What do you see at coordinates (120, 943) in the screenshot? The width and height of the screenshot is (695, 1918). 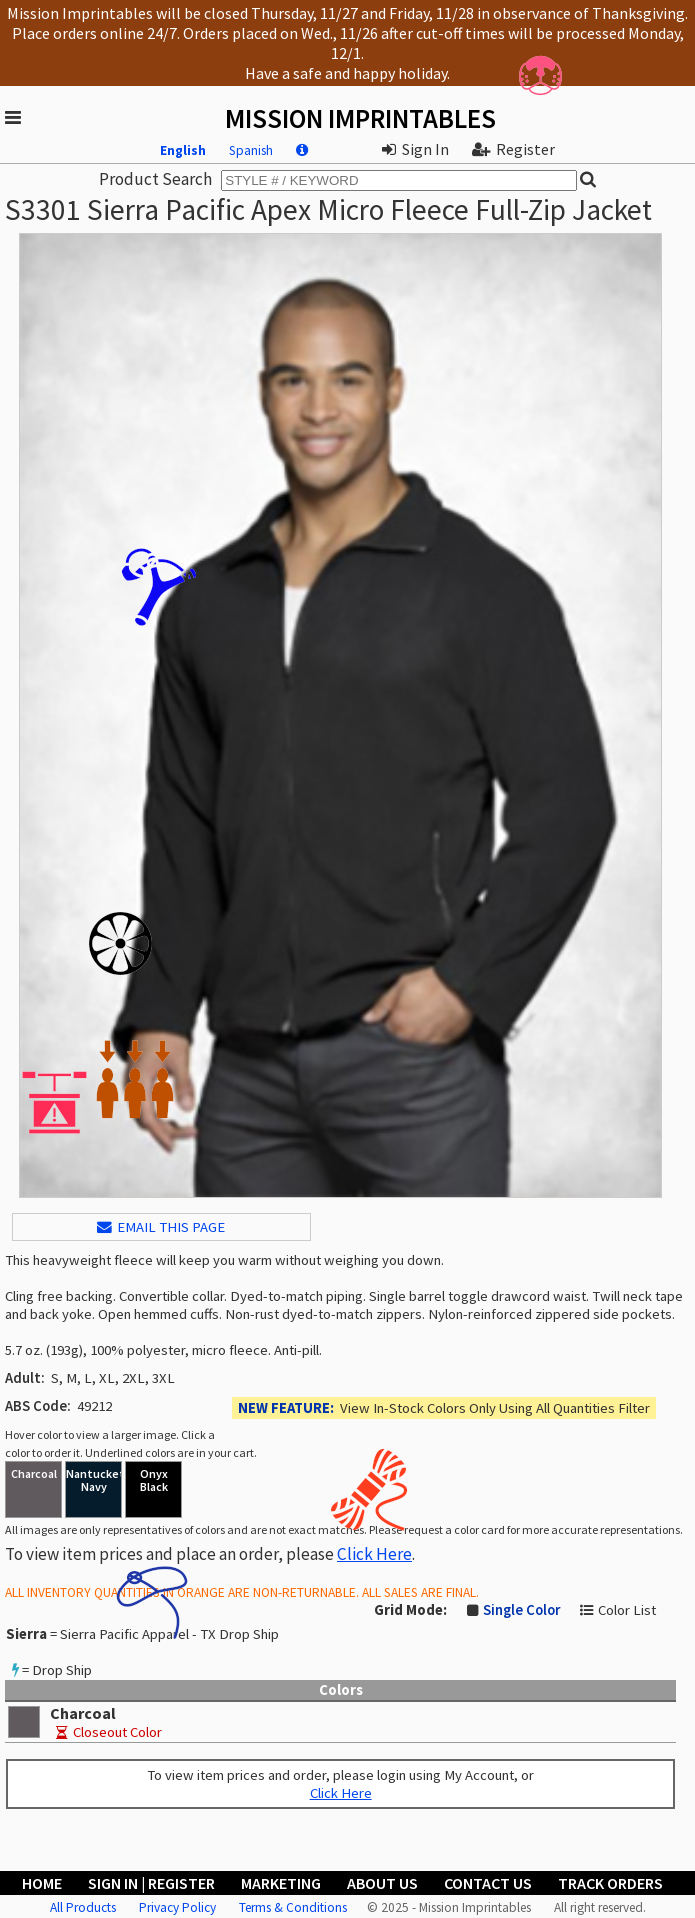 I see `citrus fruit category in a food or grocery app` at bounding box center [120, 943].